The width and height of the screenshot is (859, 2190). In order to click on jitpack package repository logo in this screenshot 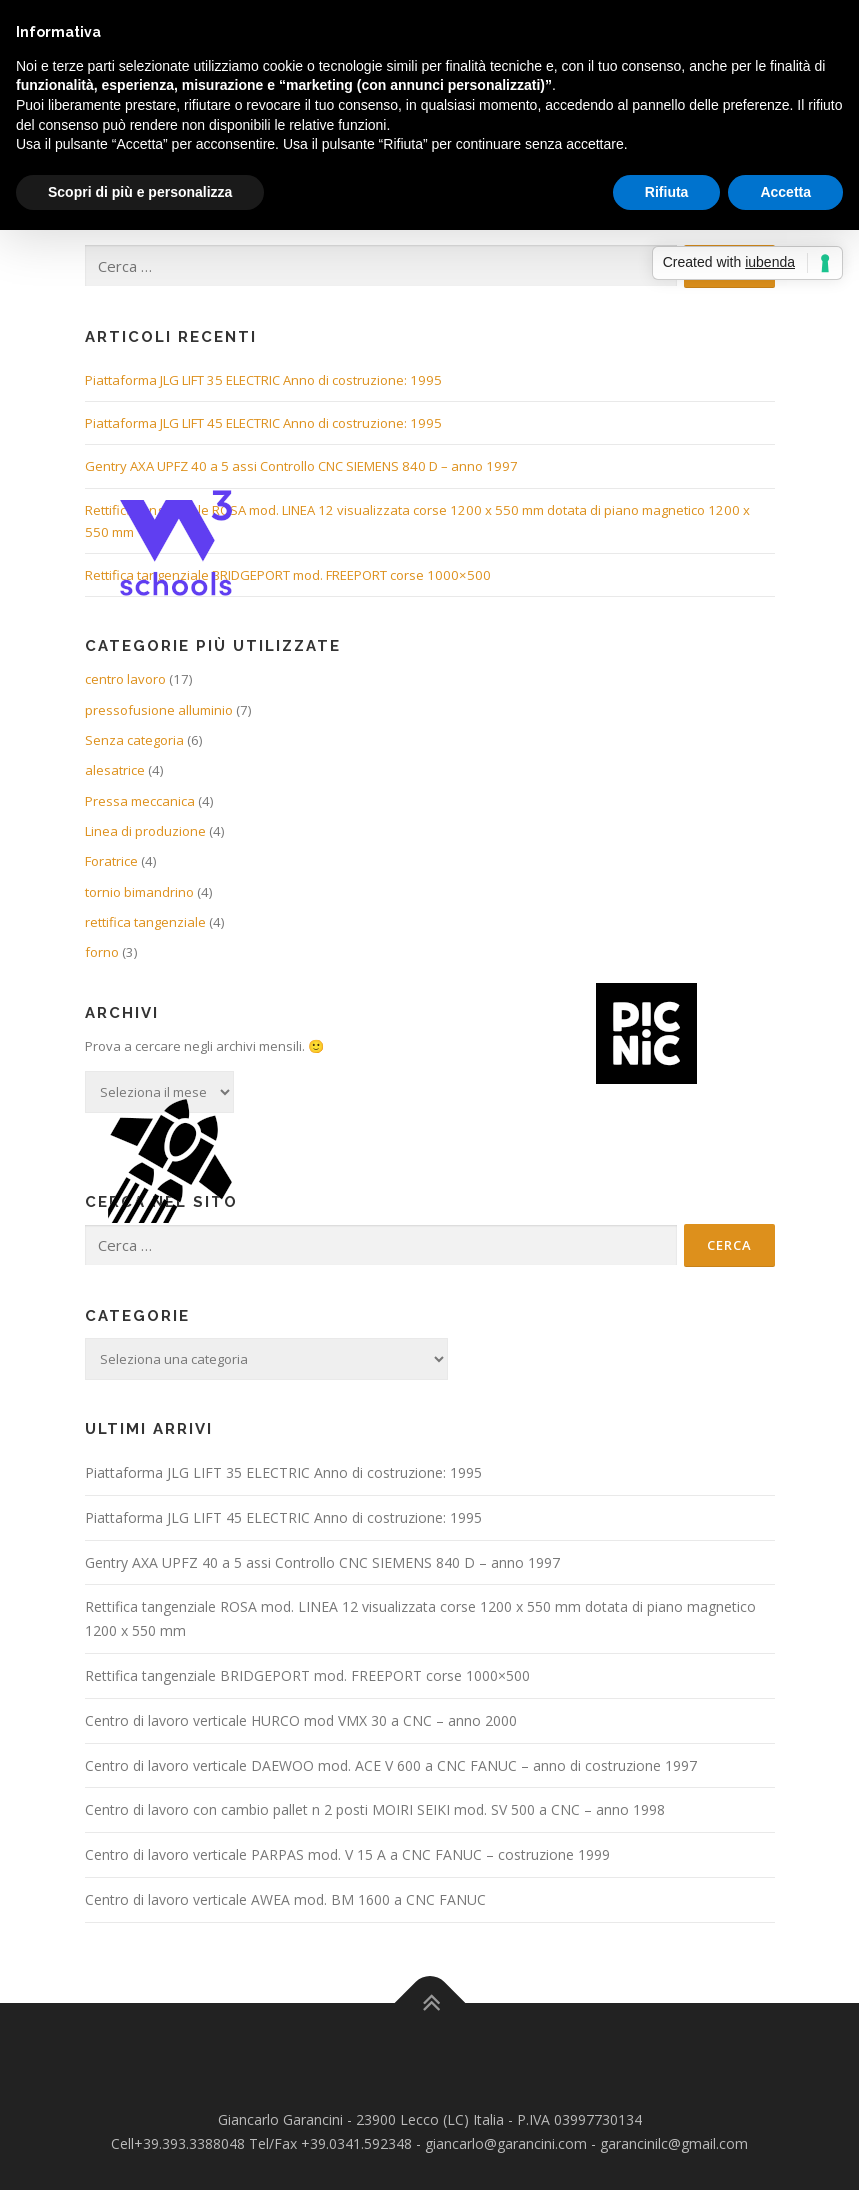, I will do `click(170, 1161)`.